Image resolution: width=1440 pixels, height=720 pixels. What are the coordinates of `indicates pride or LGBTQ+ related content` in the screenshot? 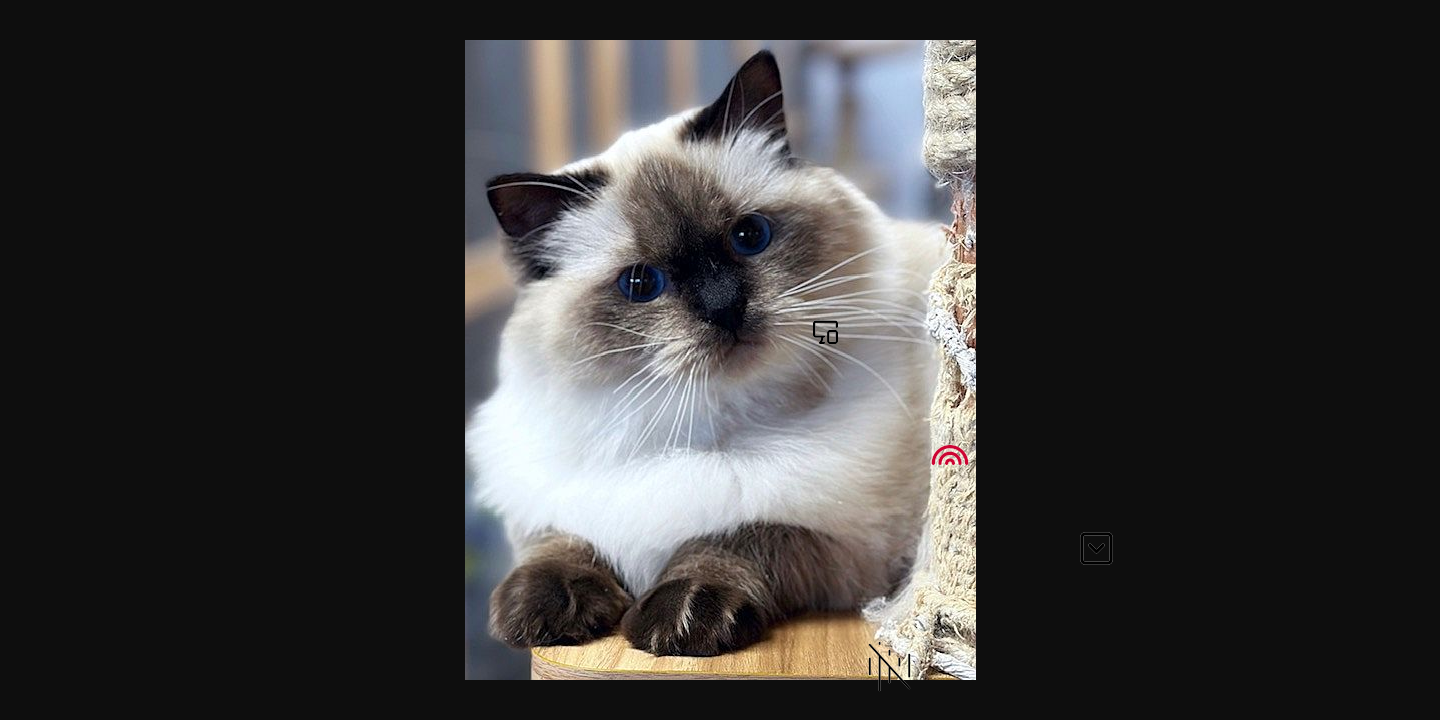 It's located at (950, 455).